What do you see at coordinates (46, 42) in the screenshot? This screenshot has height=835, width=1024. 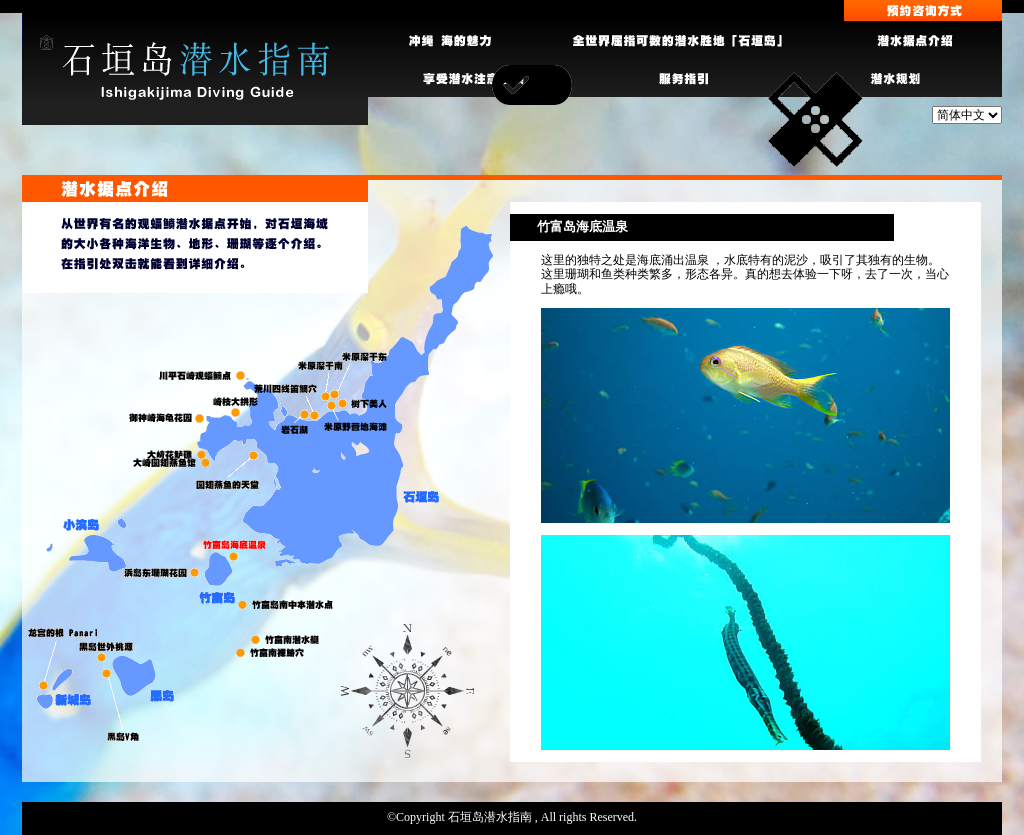 I see `open the Shopee shopping app` at bounding box center [46, 42].